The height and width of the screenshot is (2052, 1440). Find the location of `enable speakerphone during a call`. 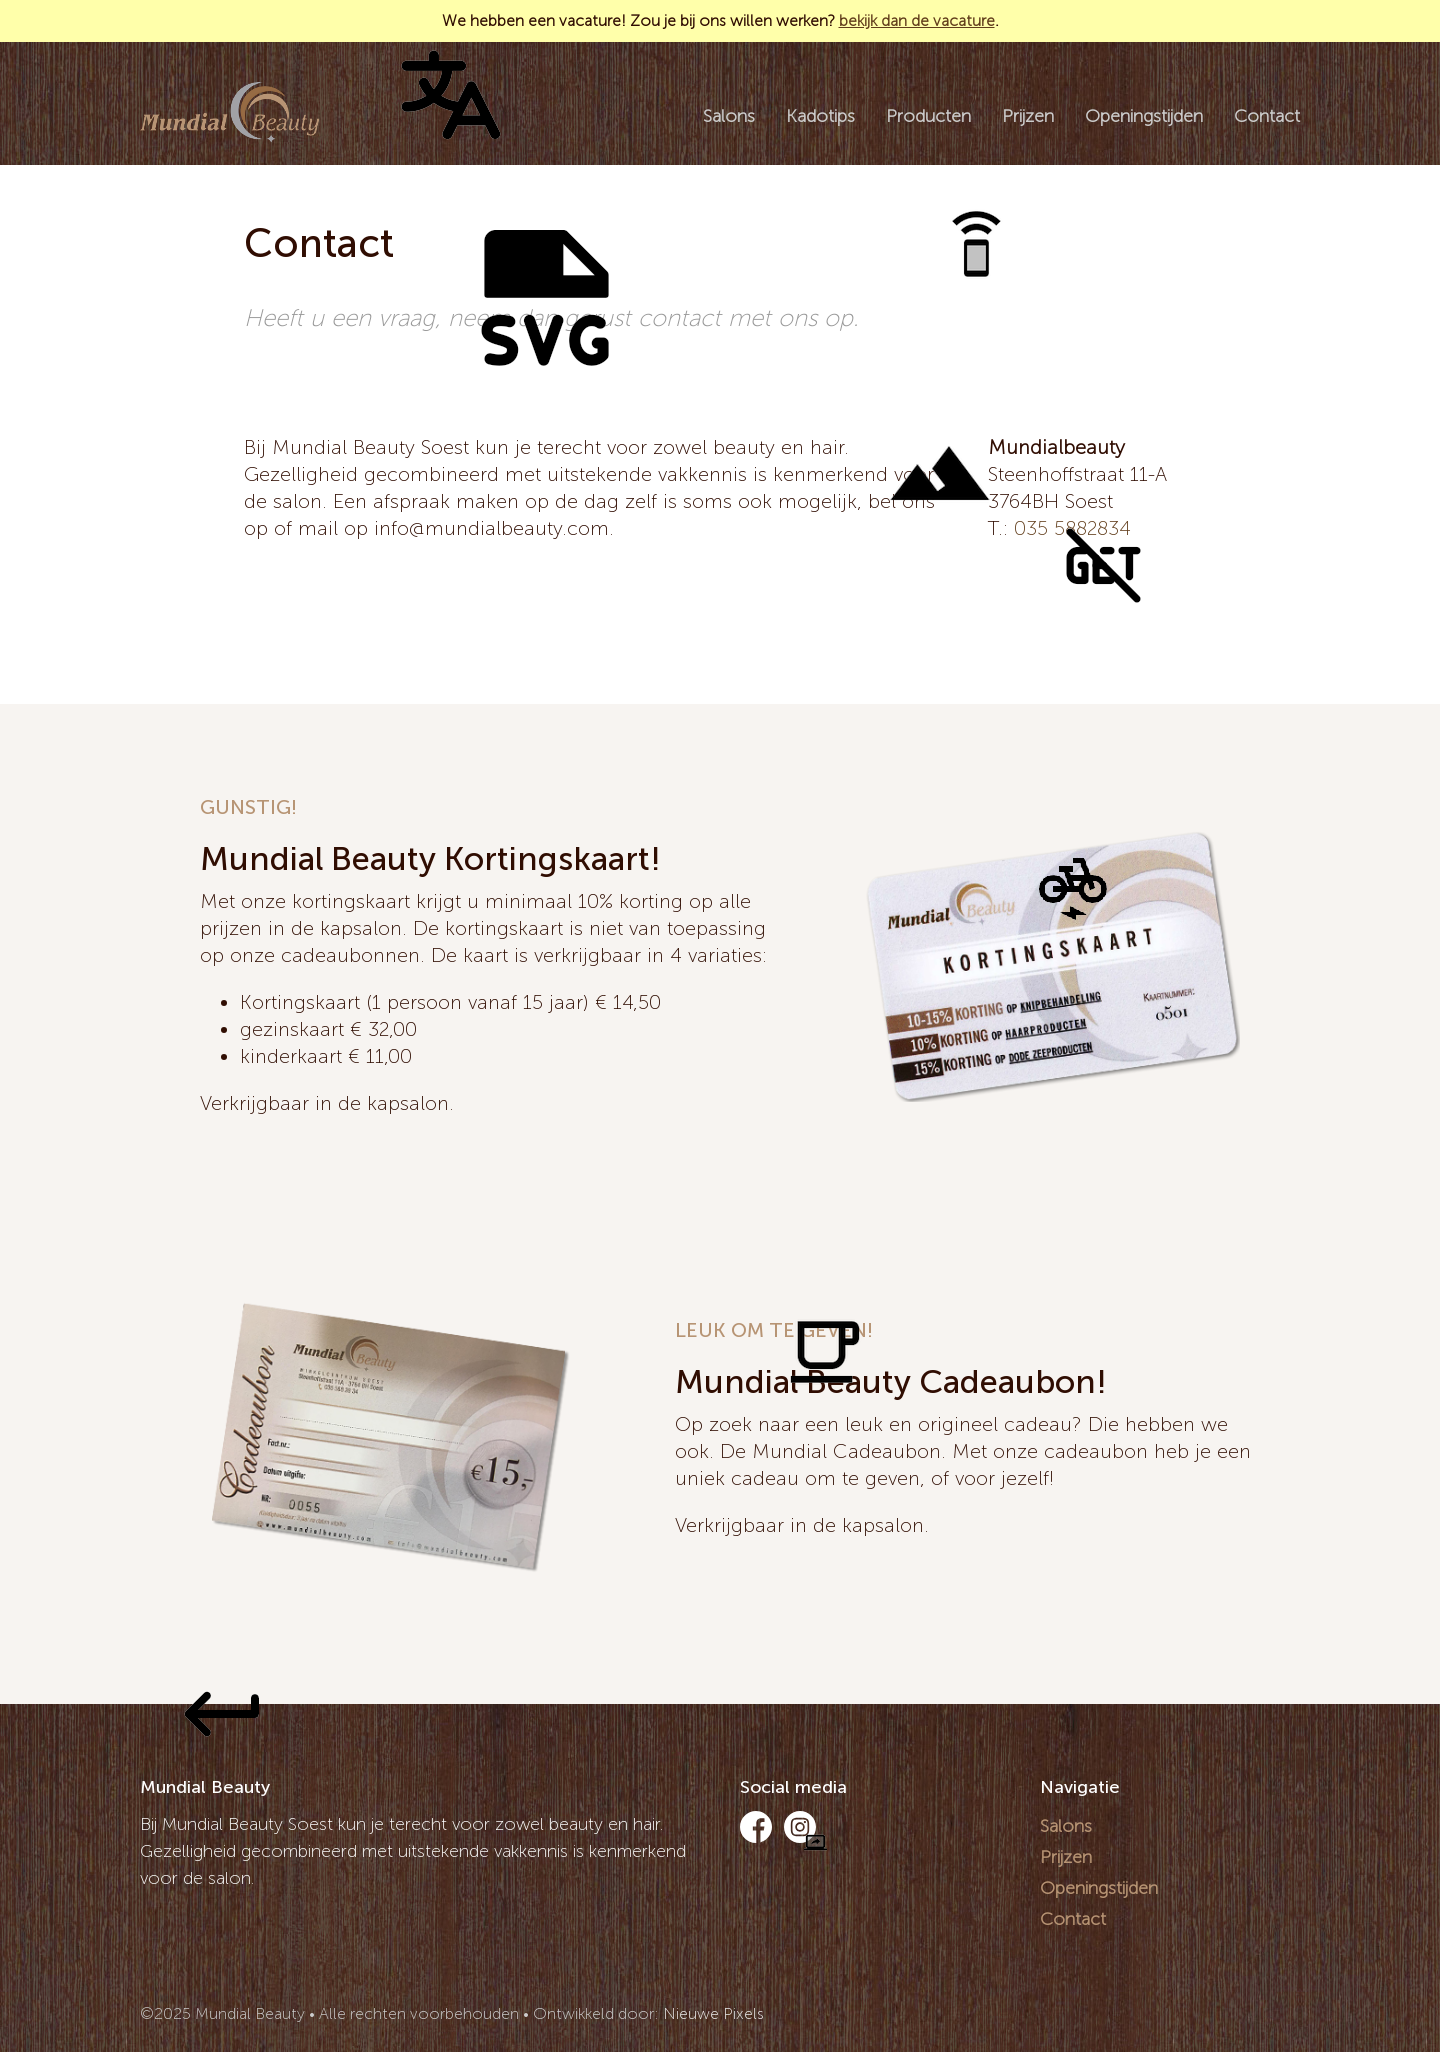

enable speakerphone during a call is located at coordinates (976, 245).